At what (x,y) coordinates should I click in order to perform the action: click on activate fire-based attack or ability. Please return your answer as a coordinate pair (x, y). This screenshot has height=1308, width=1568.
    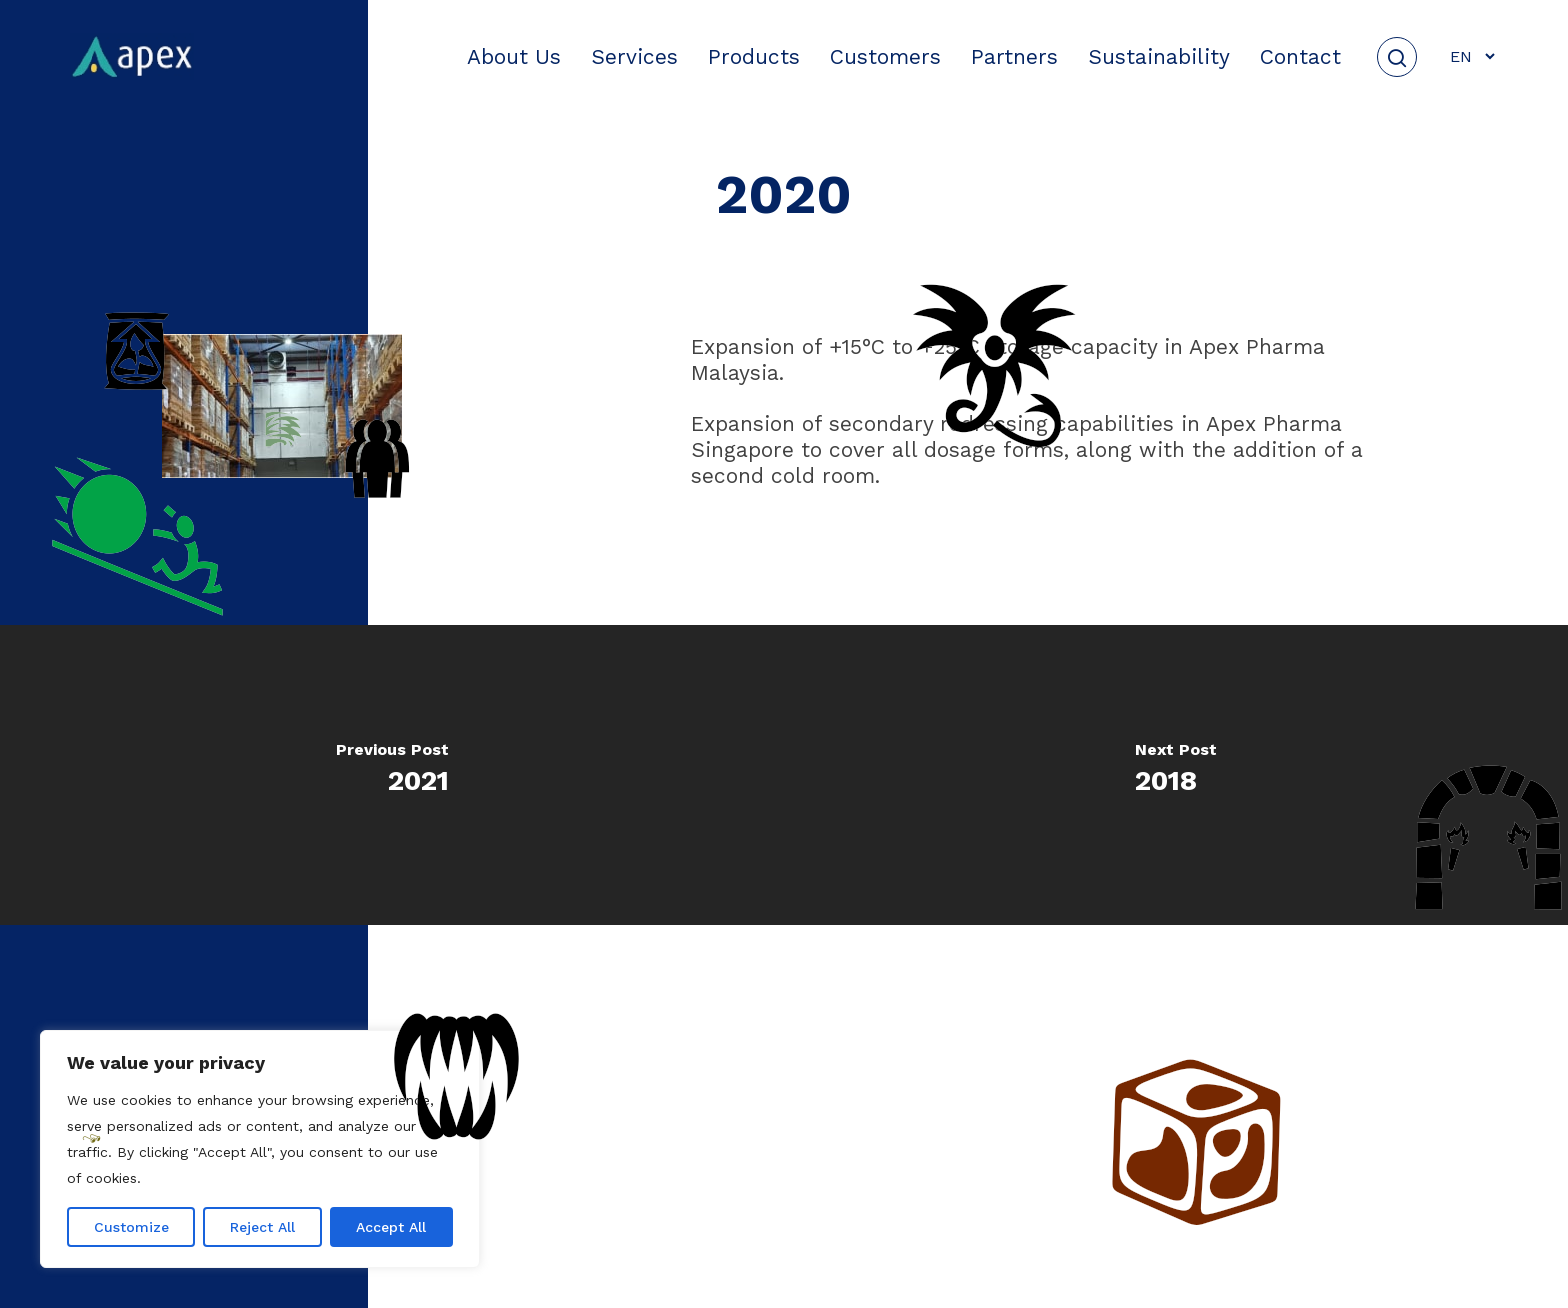
    Looking at the image, I should click on (283, 428).